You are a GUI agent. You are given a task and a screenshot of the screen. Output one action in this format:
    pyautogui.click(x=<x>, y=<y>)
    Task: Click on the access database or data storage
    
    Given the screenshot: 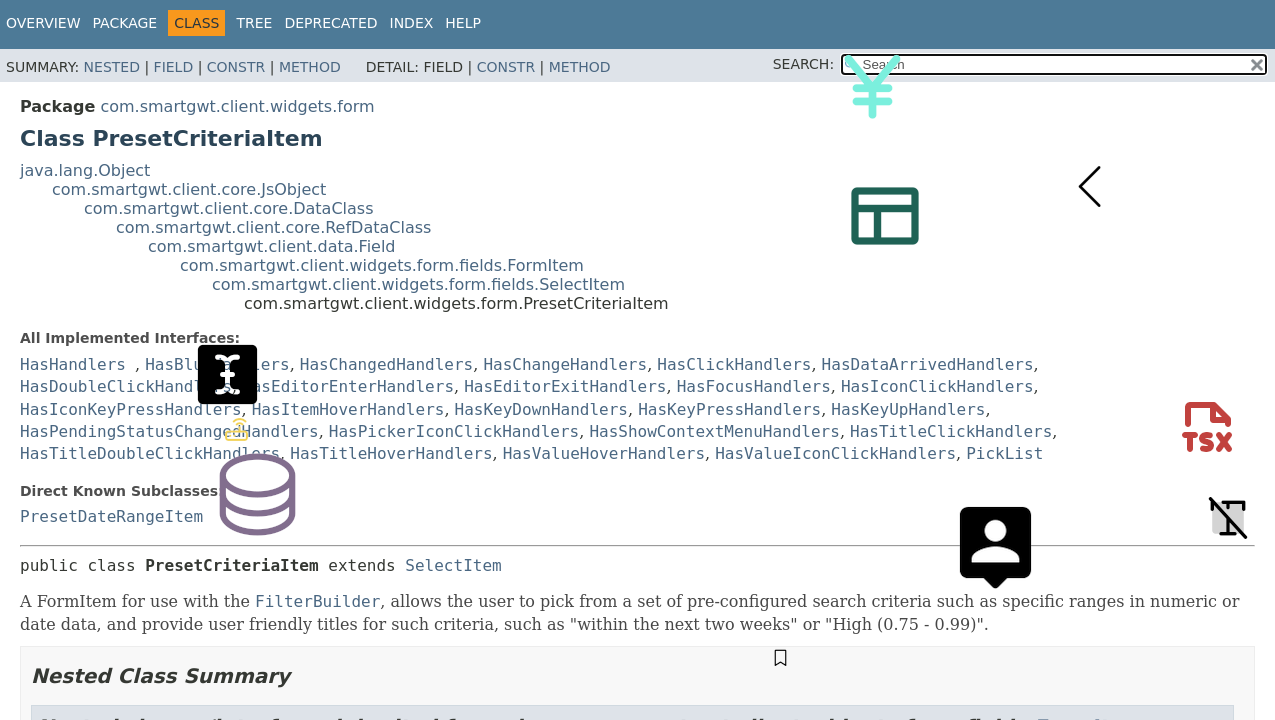 What is the action you would take?
    pyautogui.click(x=257, y=494)
    